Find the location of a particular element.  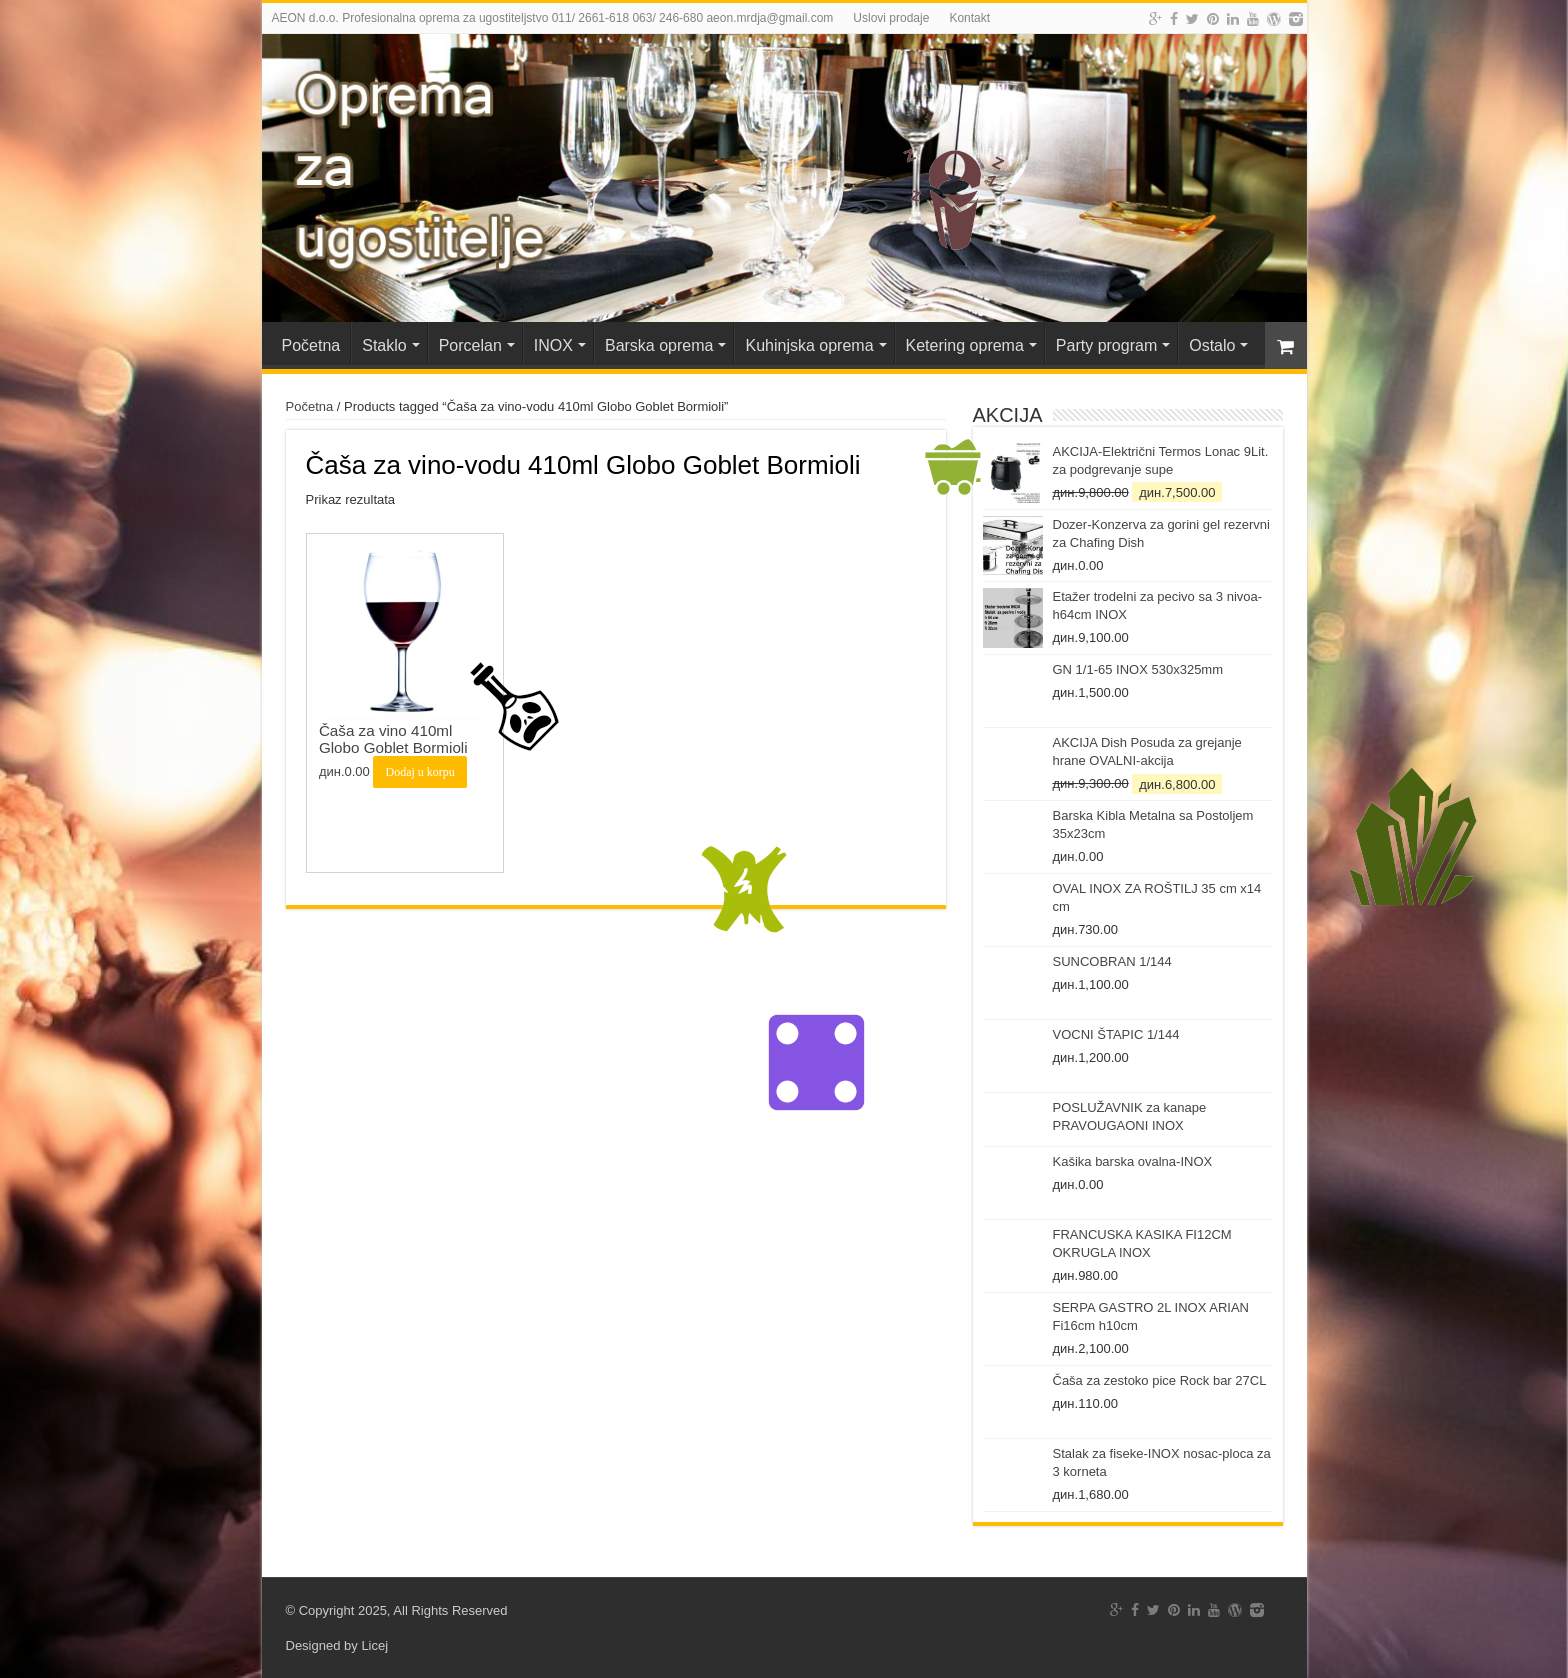

select animal hide material or resource is located at coordinates (744, 889).